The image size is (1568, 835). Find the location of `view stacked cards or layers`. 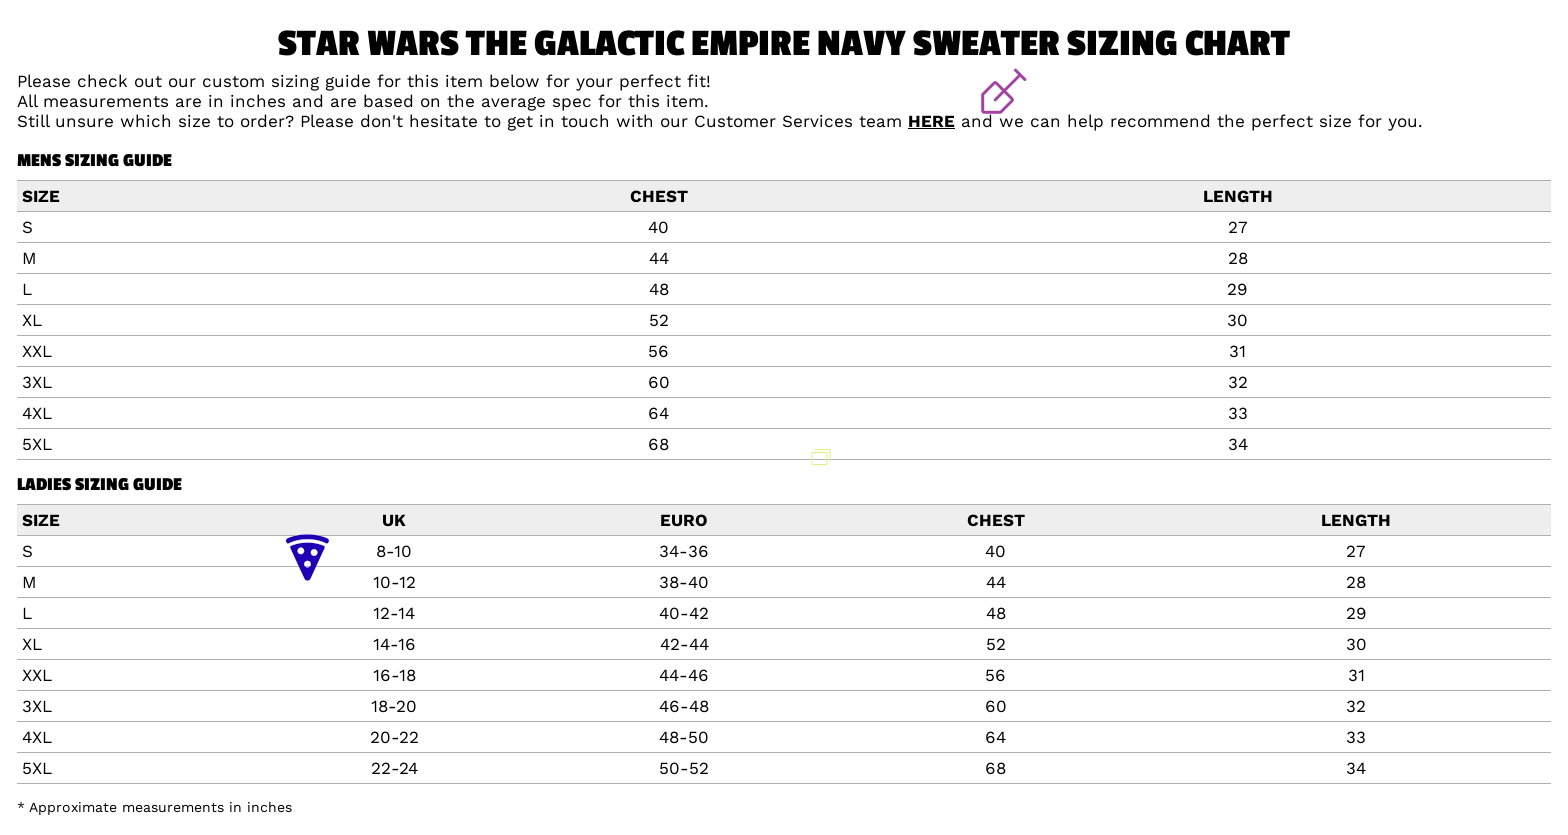

view stacked cards or layers is located at coordinates (821, 457).